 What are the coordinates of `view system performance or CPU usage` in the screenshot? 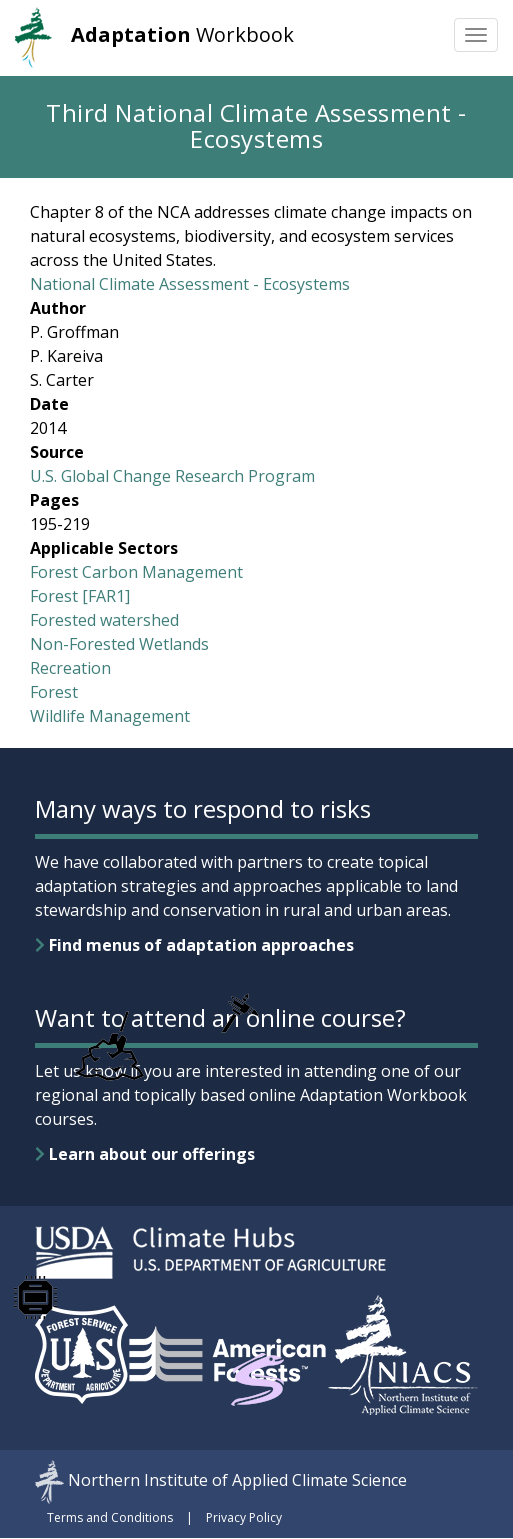 It's located at (35, 1297).